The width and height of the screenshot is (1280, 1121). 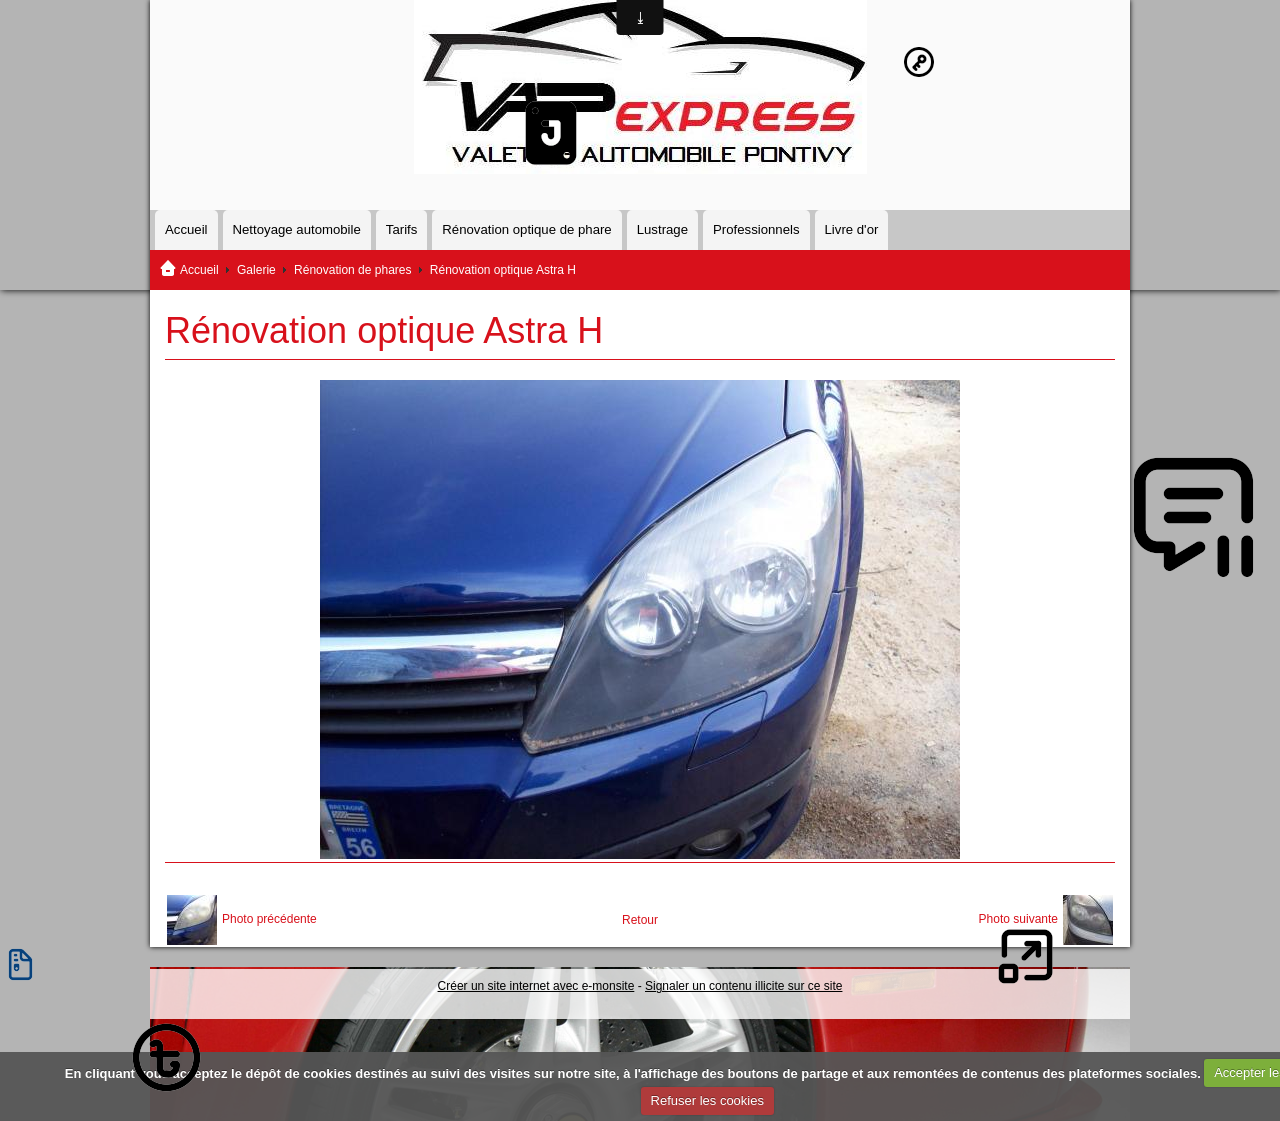 I want to click on bangladeshi taka currency, so click(x=166, y=1057).